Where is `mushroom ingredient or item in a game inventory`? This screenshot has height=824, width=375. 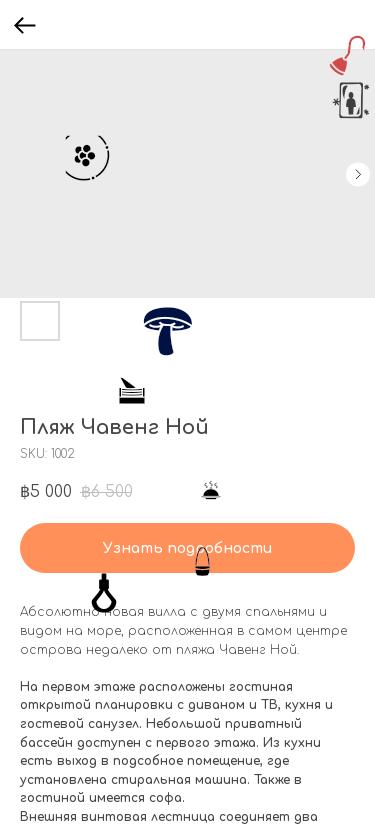
mushroom ingredient or item in a game inventory is located at coordinates (168, 331).